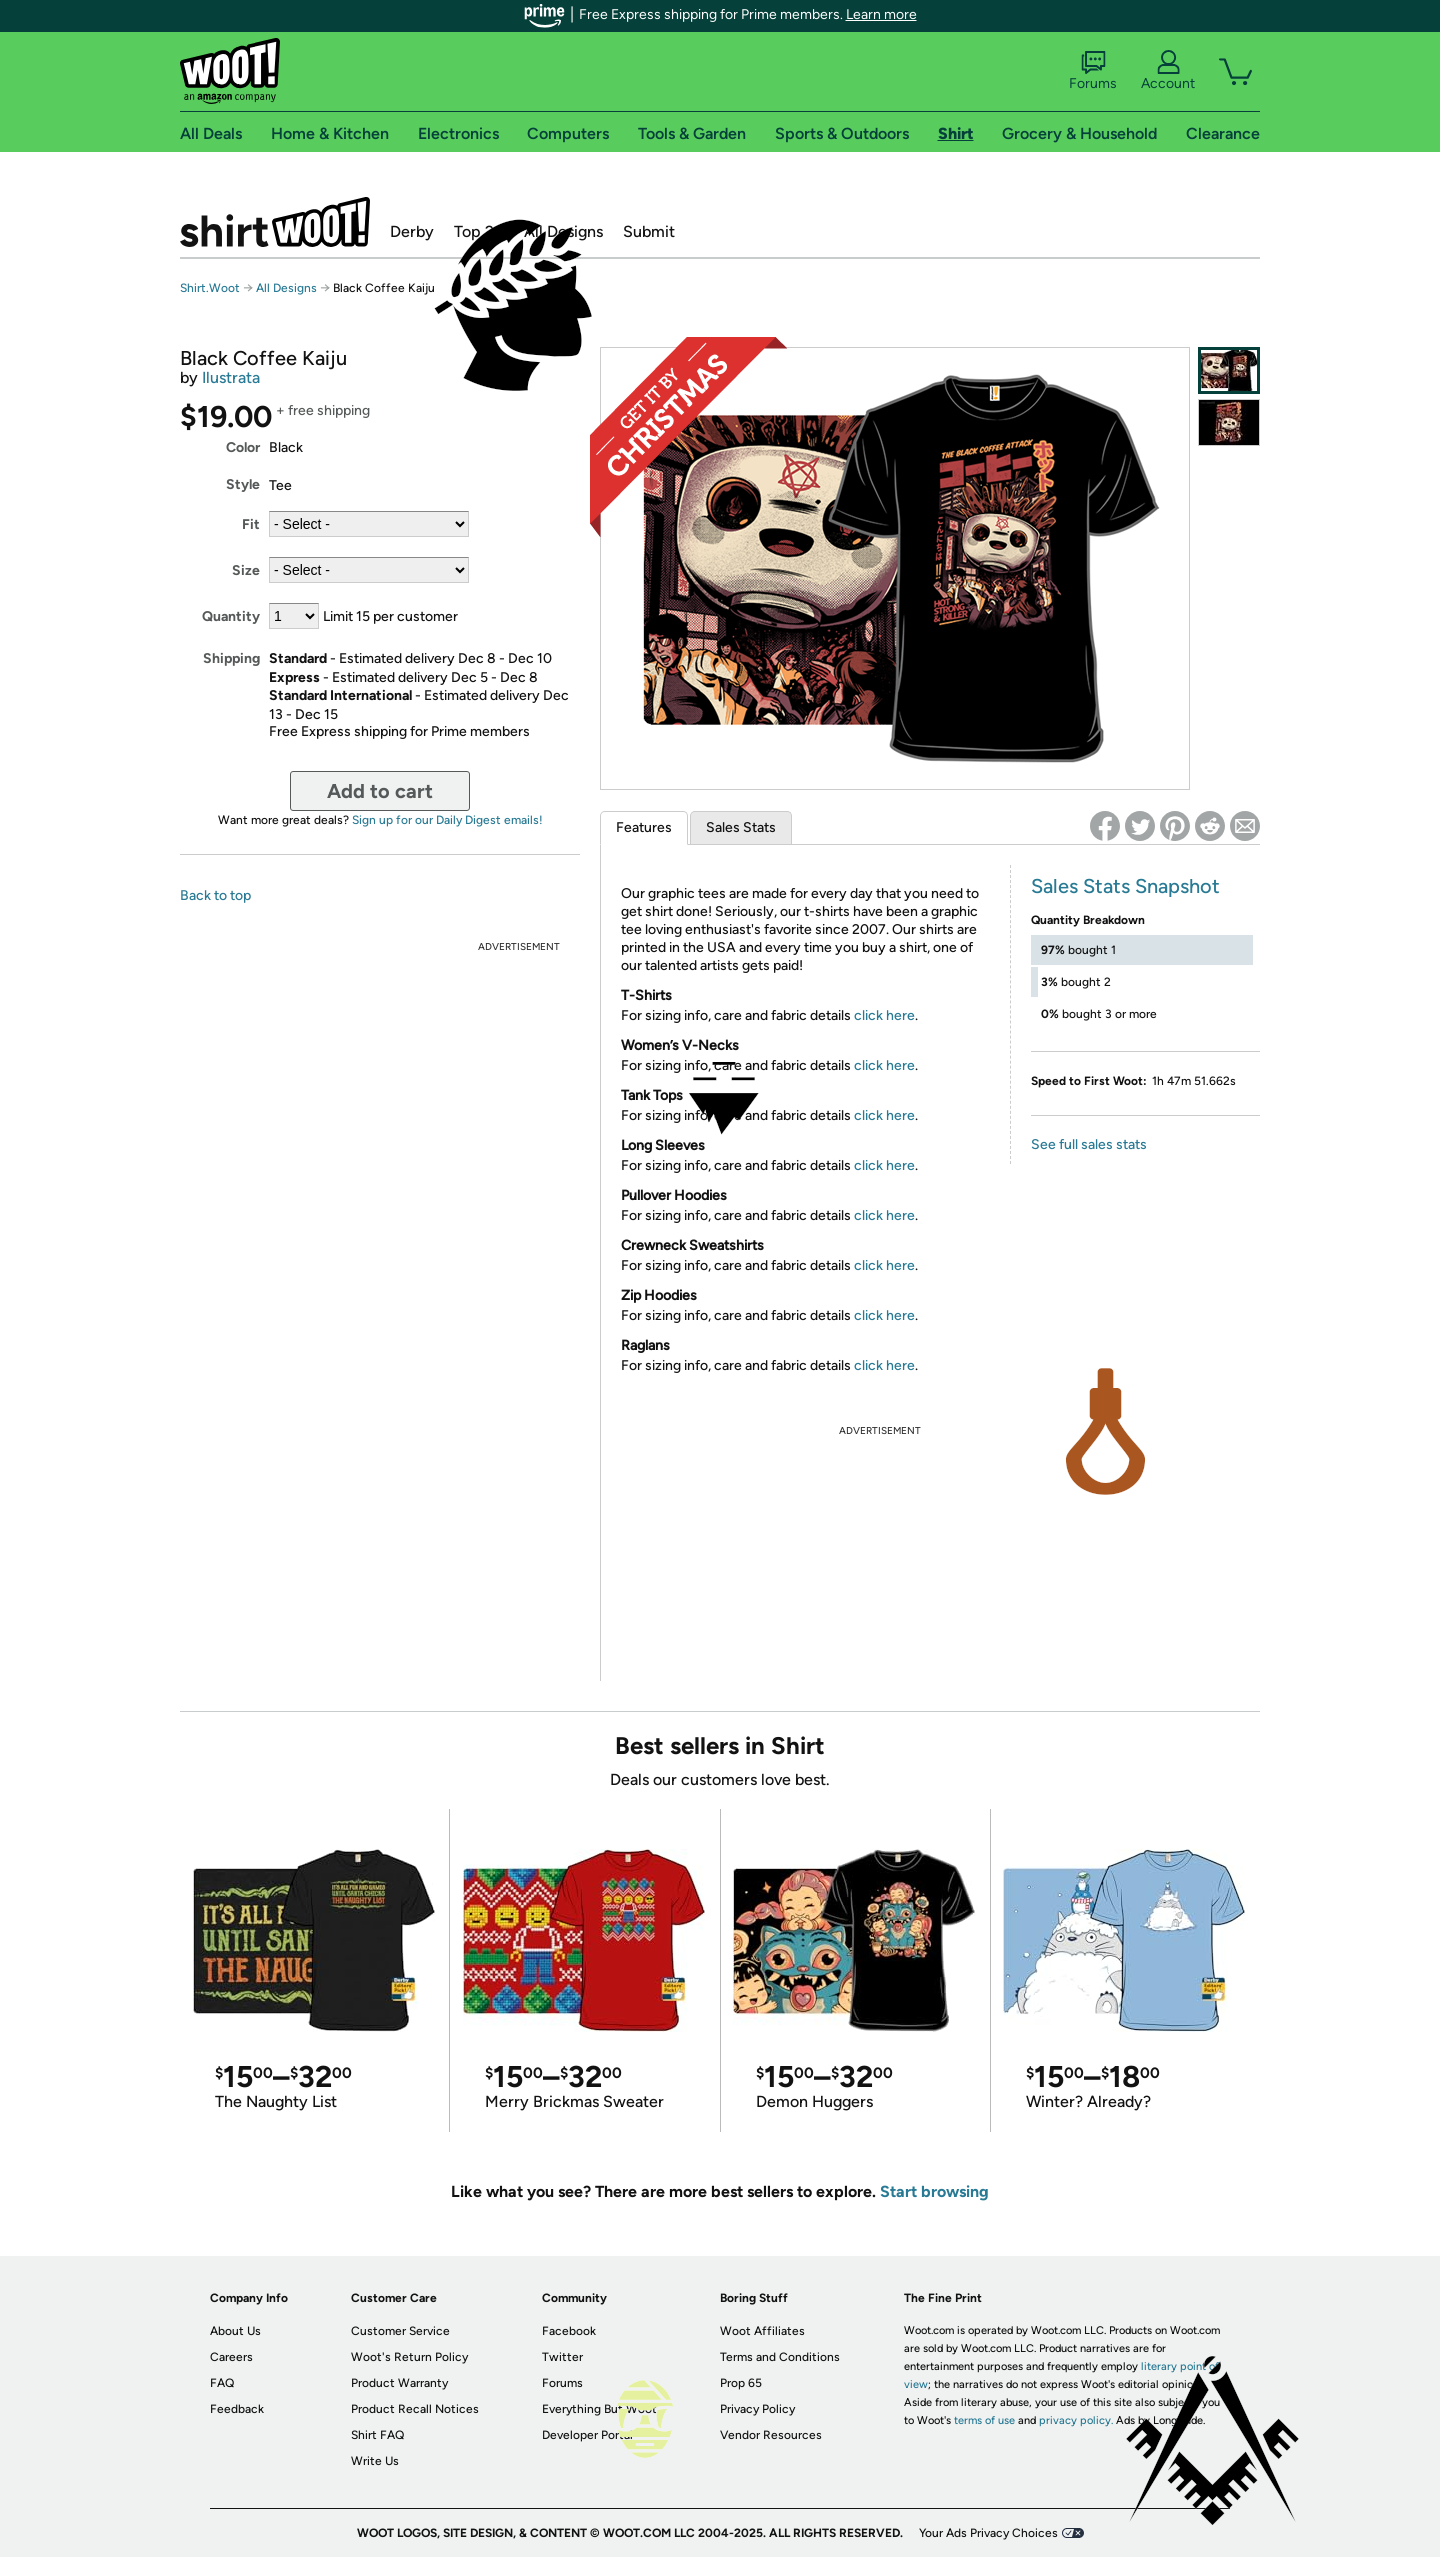 This screenshot has width=1440, height=2557. What do you see at coordinates (1212, 2440) in the screenshot?
I see `freemasonry or masonic lodge symbol` at bounding box center [1212, 2440].